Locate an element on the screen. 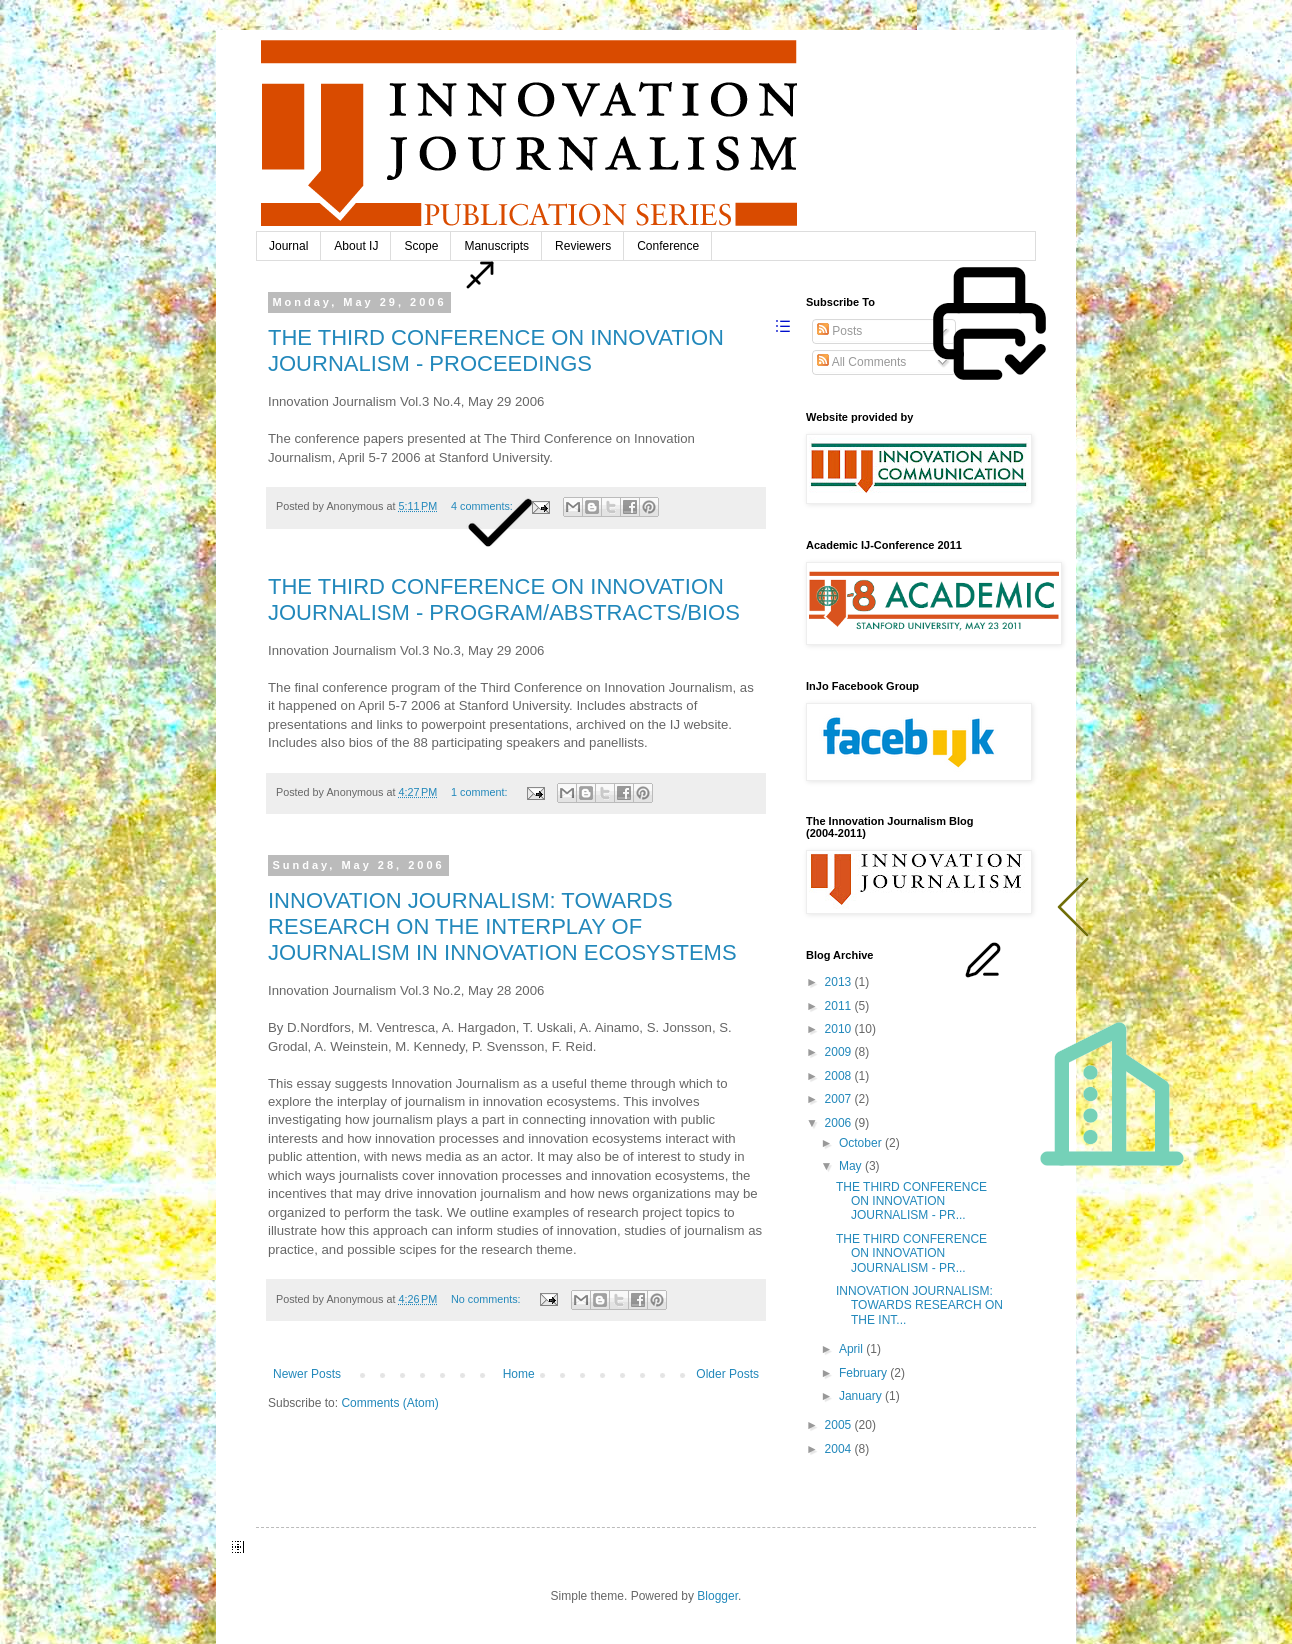 The image size is (1292, 1644). sagittarius zodiac sign indicator is located at coordinates (480, 275).